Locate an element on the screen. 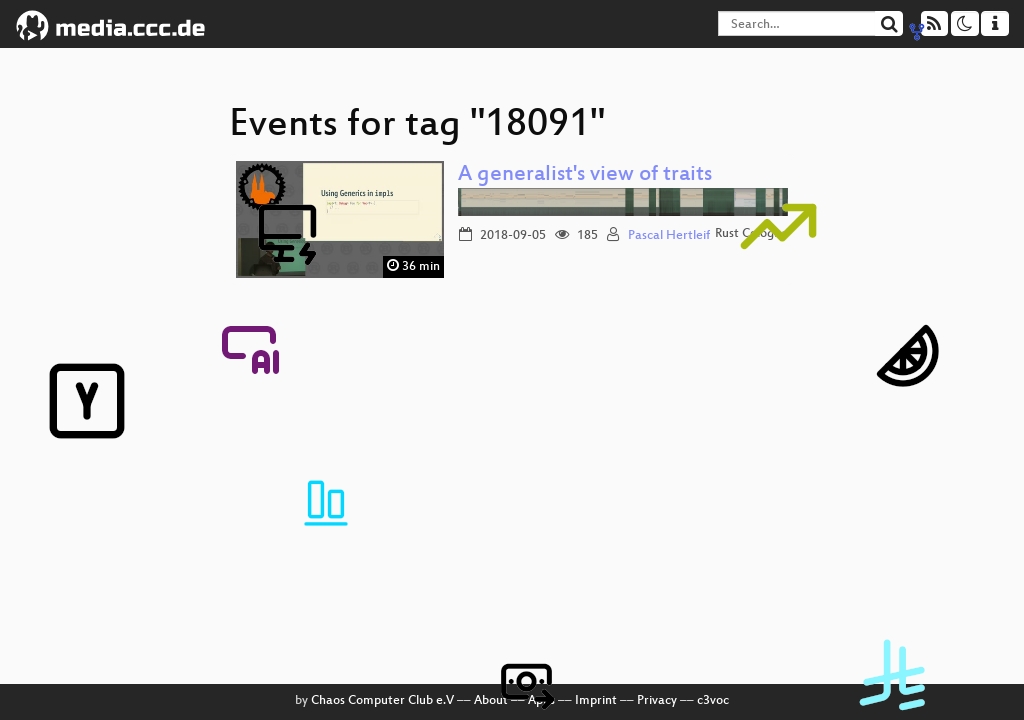  enter text for AI processing is located at coordinates (249, 344).